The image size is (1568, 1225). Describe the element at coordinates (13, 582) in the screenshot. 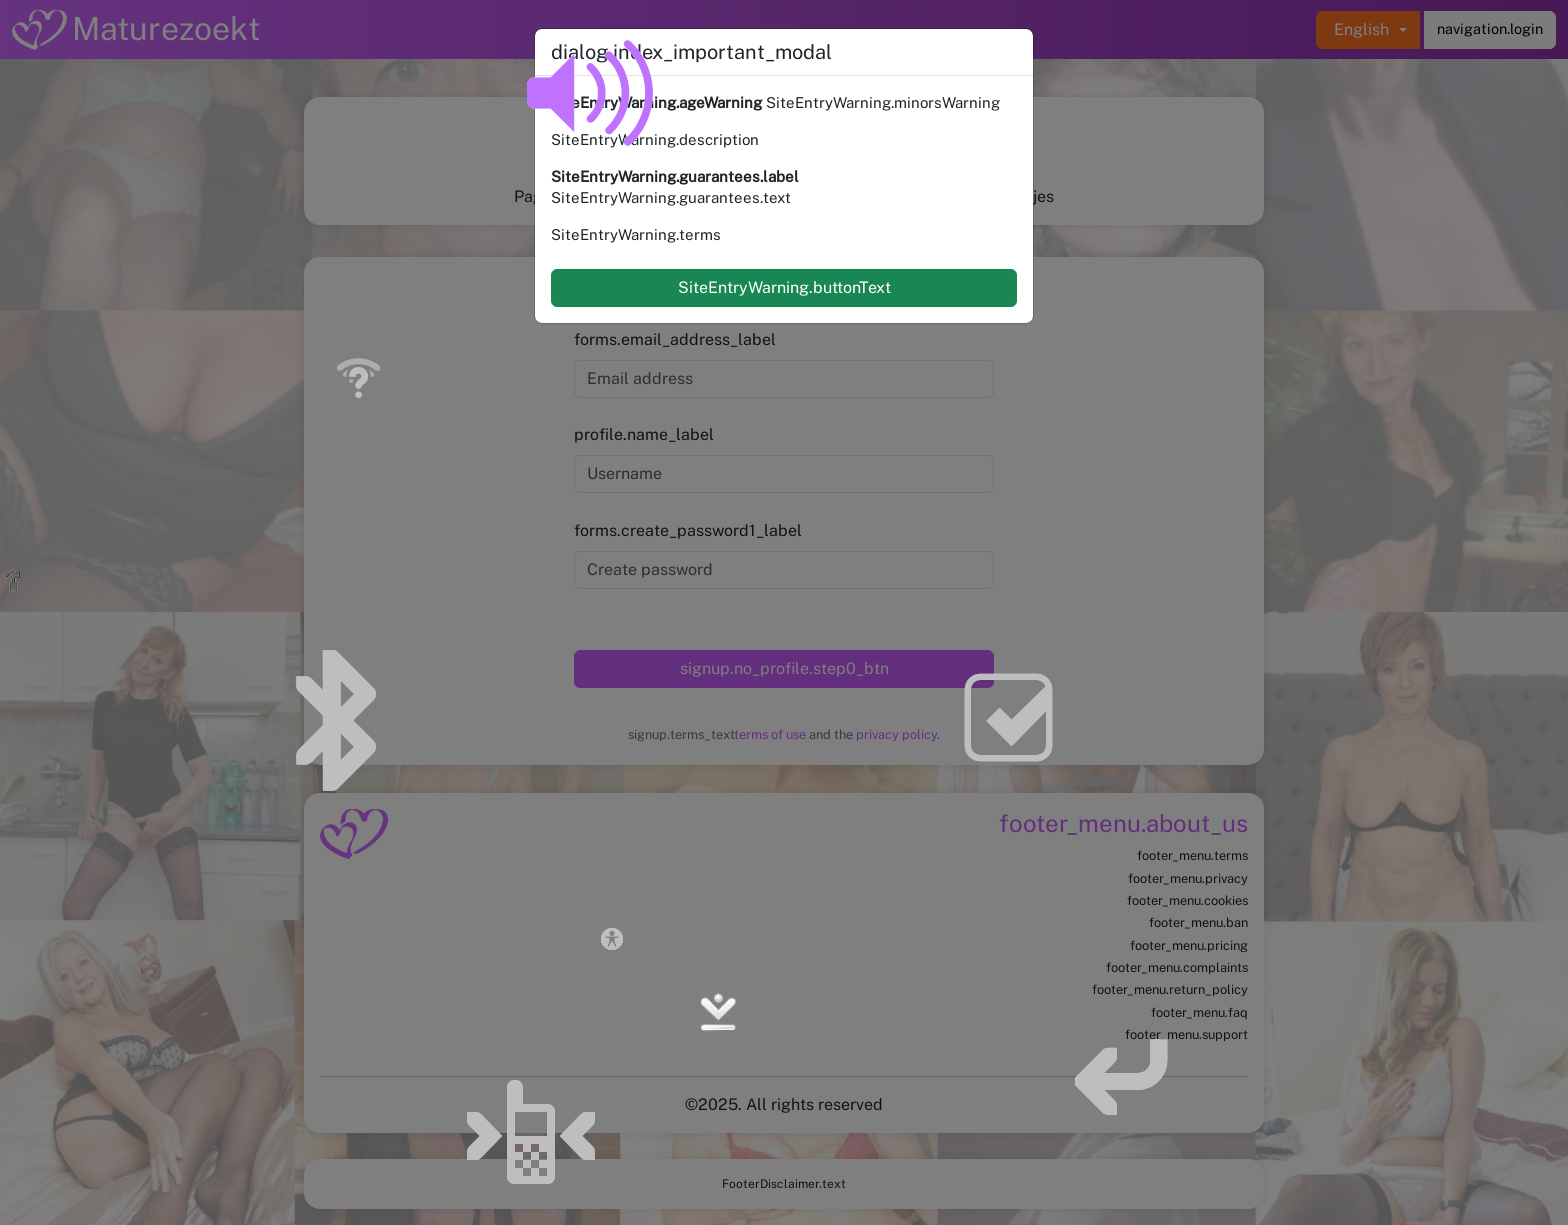

I see `access developer tools` at that location.